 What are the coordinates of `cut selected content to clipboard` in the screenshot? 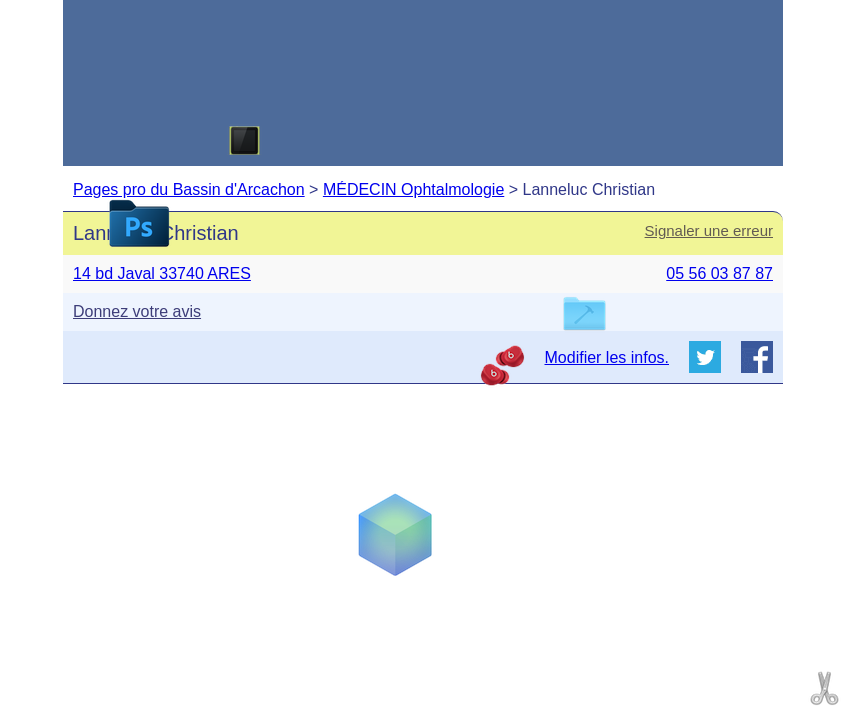 It's located at (824, 688).